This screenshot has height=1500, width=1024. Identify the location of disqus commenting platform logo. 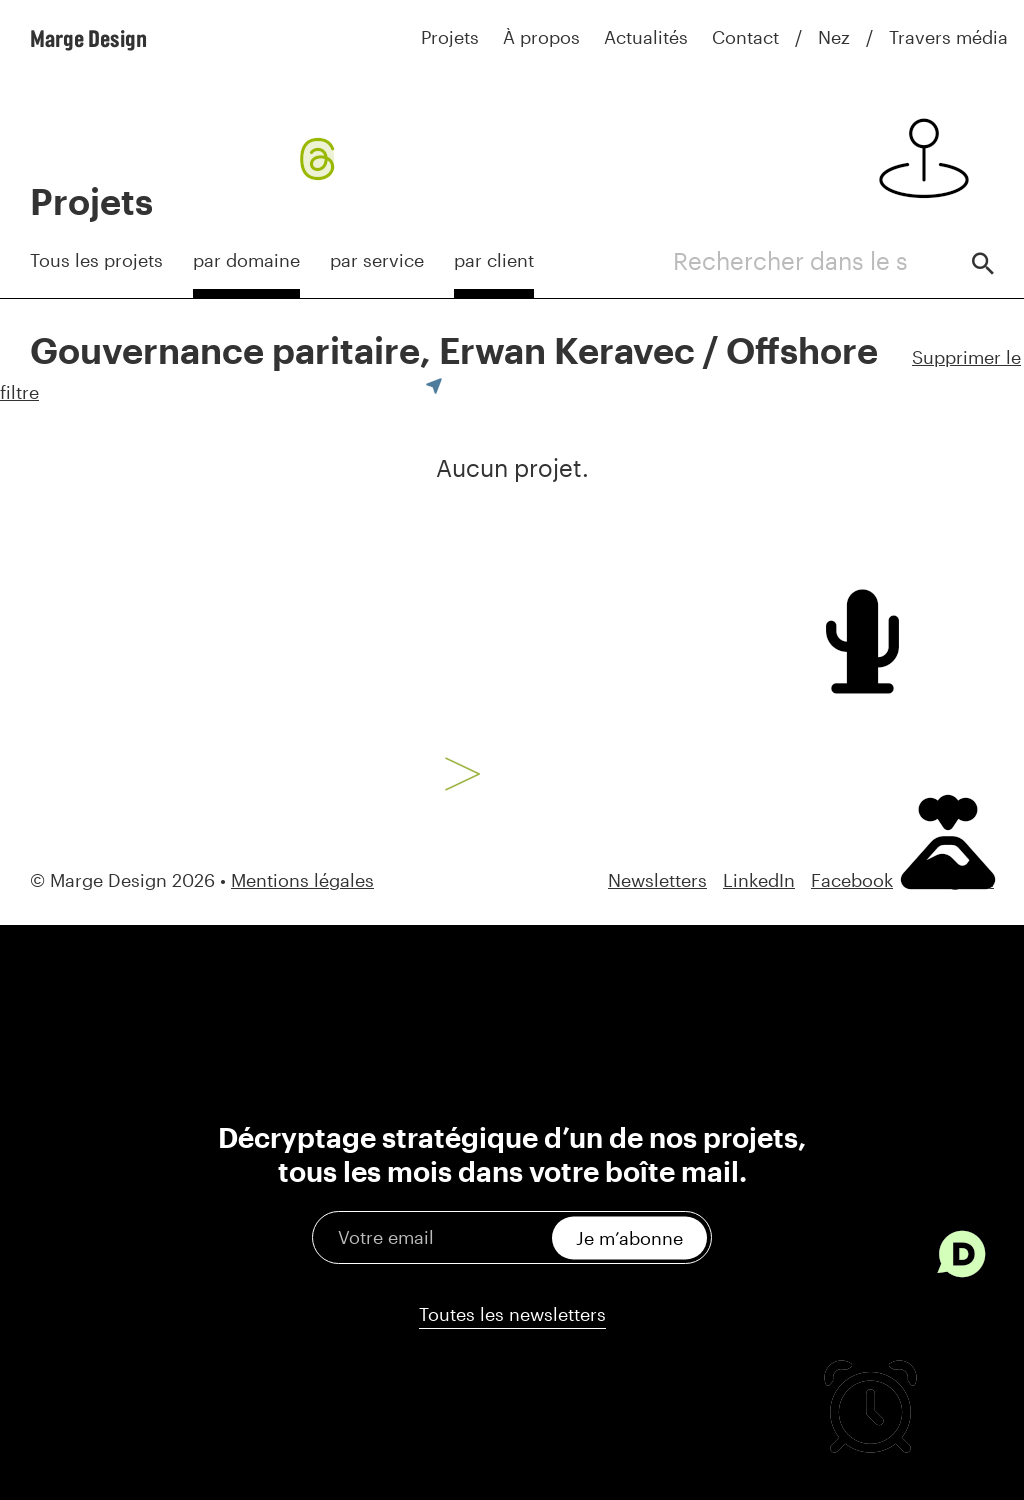
(962, 1254).